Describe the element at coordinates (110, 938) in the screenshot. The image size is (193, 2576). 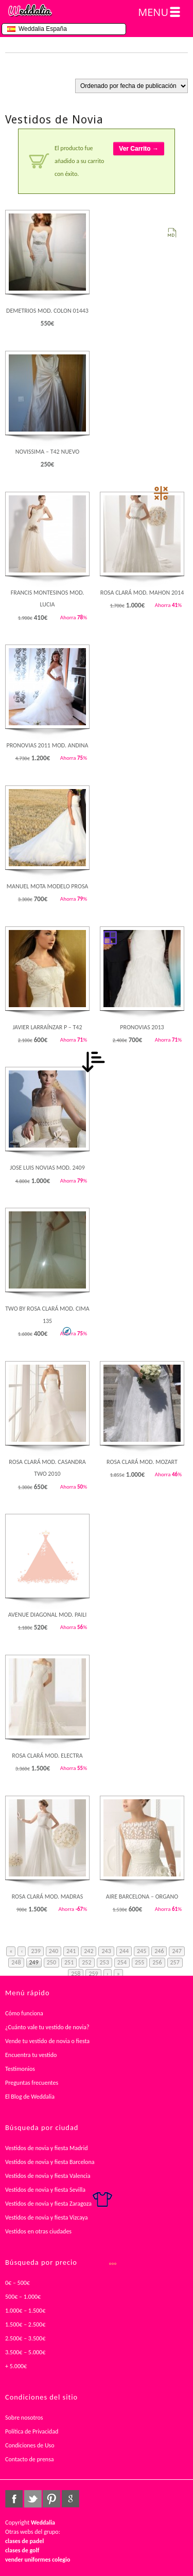
I see `indicates transparency in image editing` at that location.